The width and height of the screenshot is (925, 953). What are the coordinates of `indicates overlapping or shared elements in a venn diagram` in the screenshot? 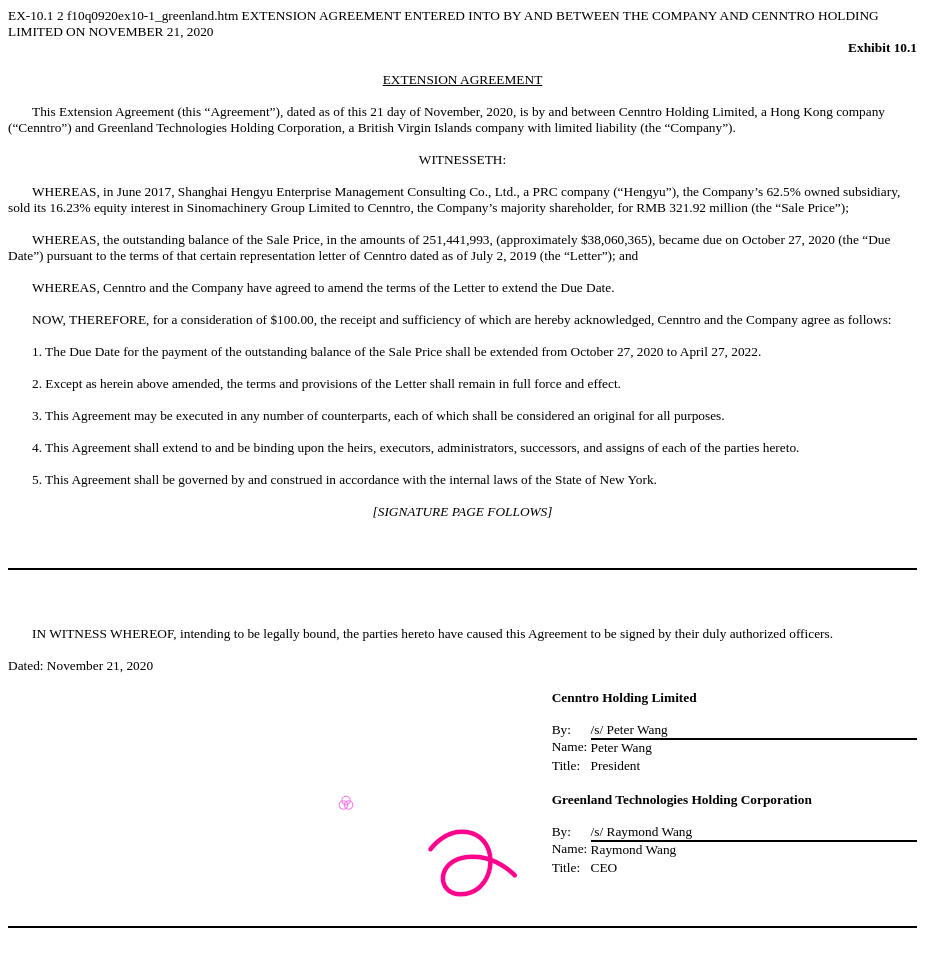 It's located at (346, 803).